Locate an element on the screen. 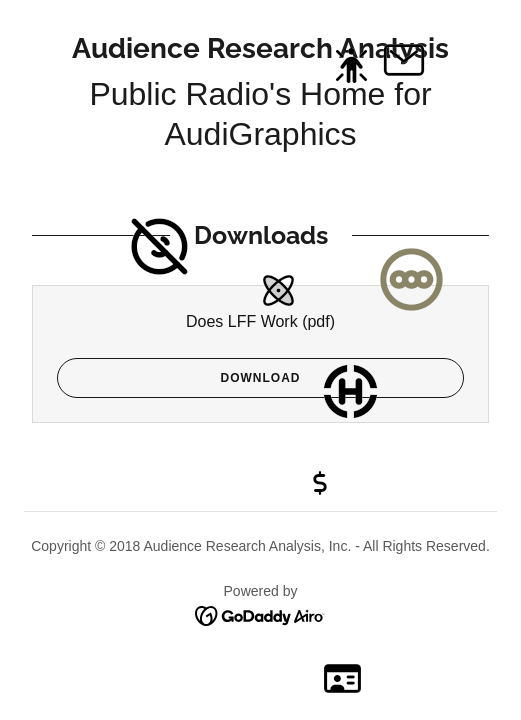 This screenshot has width=521, height=720. disable copyleft licensing is located at coordinates (159, 246).